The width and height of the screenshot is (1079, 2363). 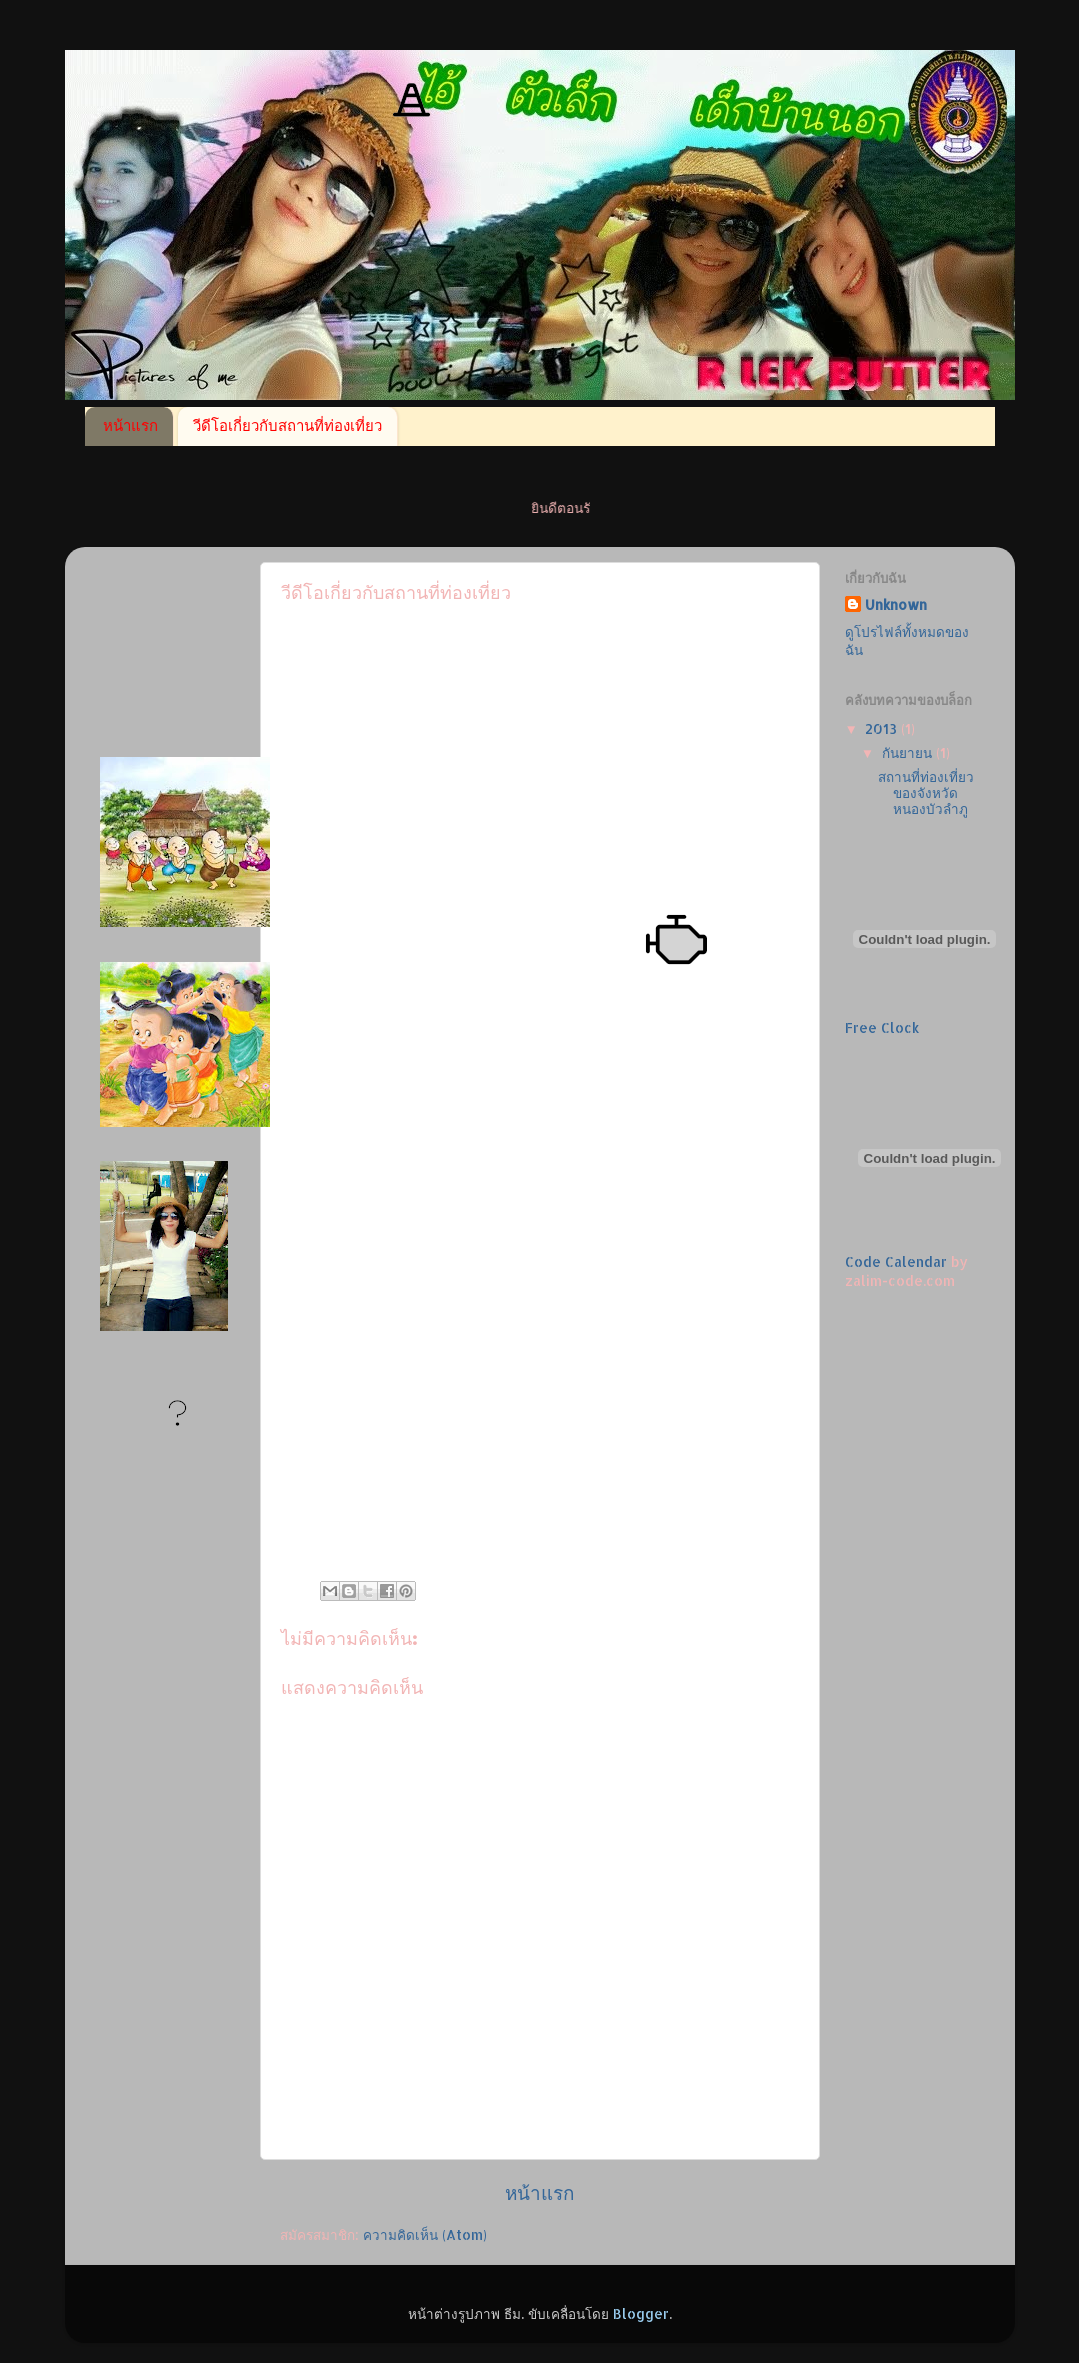 I want to click on access help or support information, so click(x=177, y=1412).